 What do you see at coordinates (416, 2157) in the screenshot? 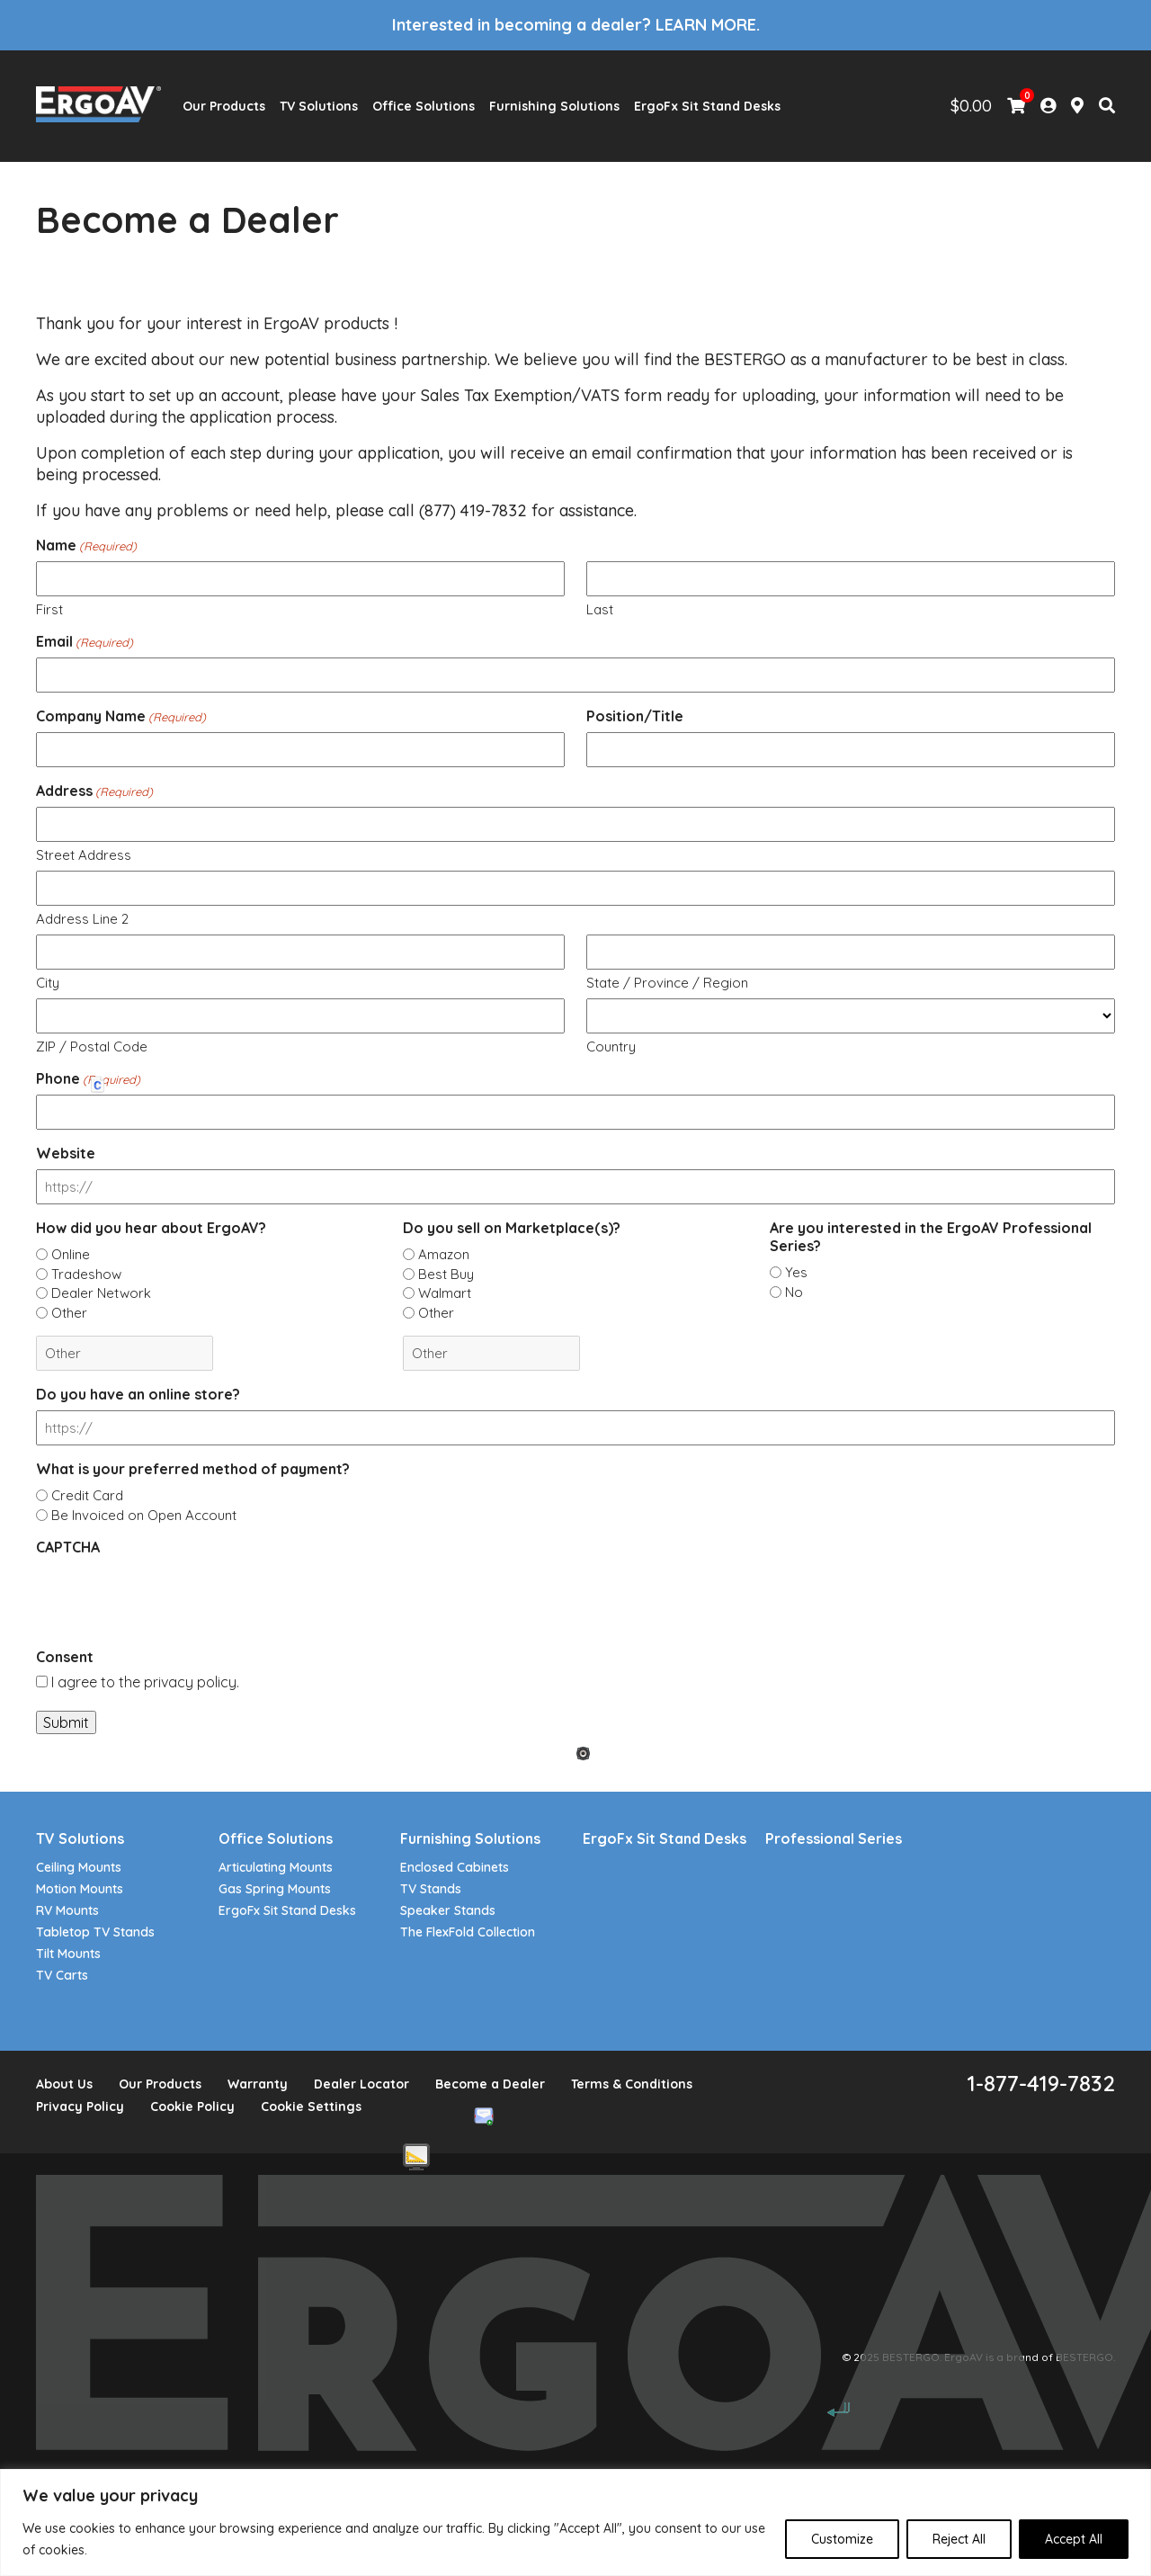
I see `access display settings` at bounding box center [416, 2157].